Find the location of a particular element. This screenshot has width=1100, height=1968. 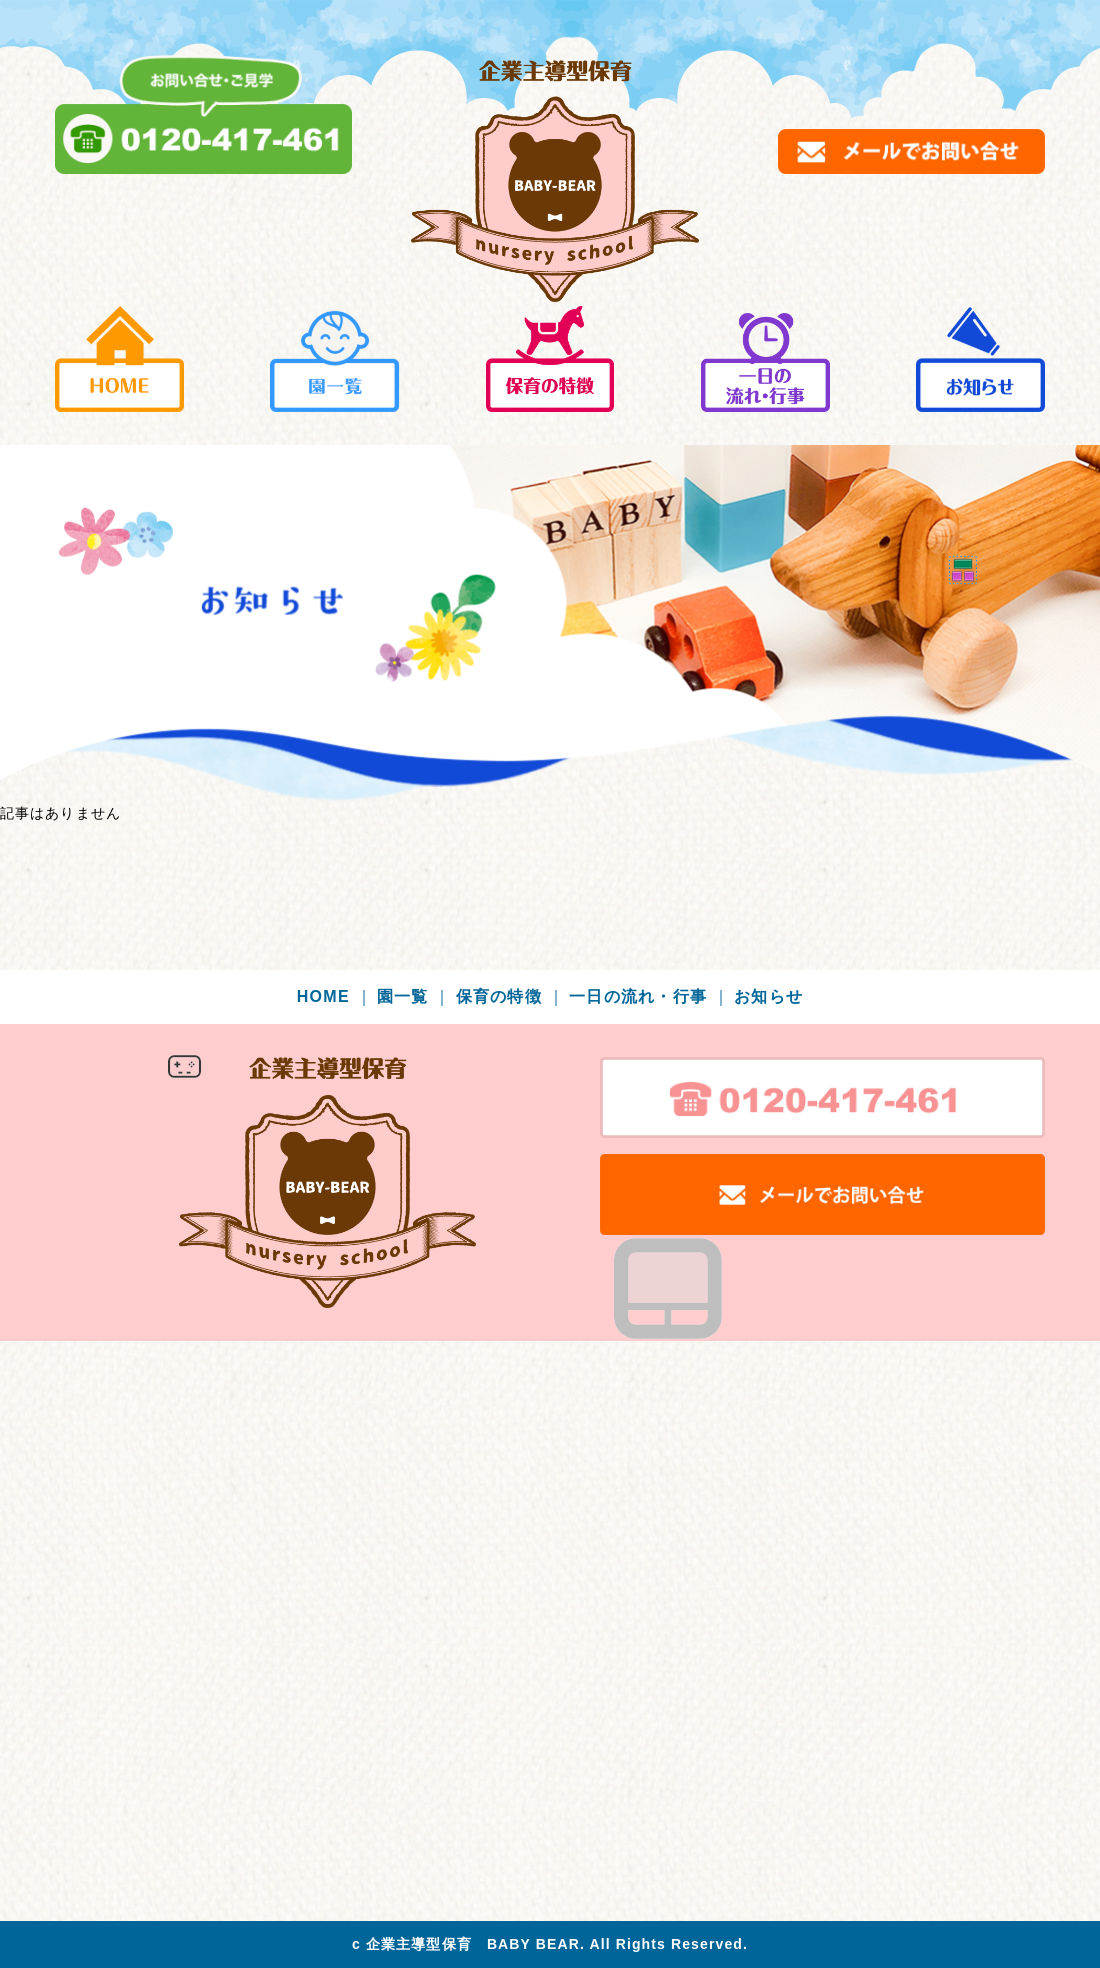

connect a game controller is located at coordinates (184, 1067).